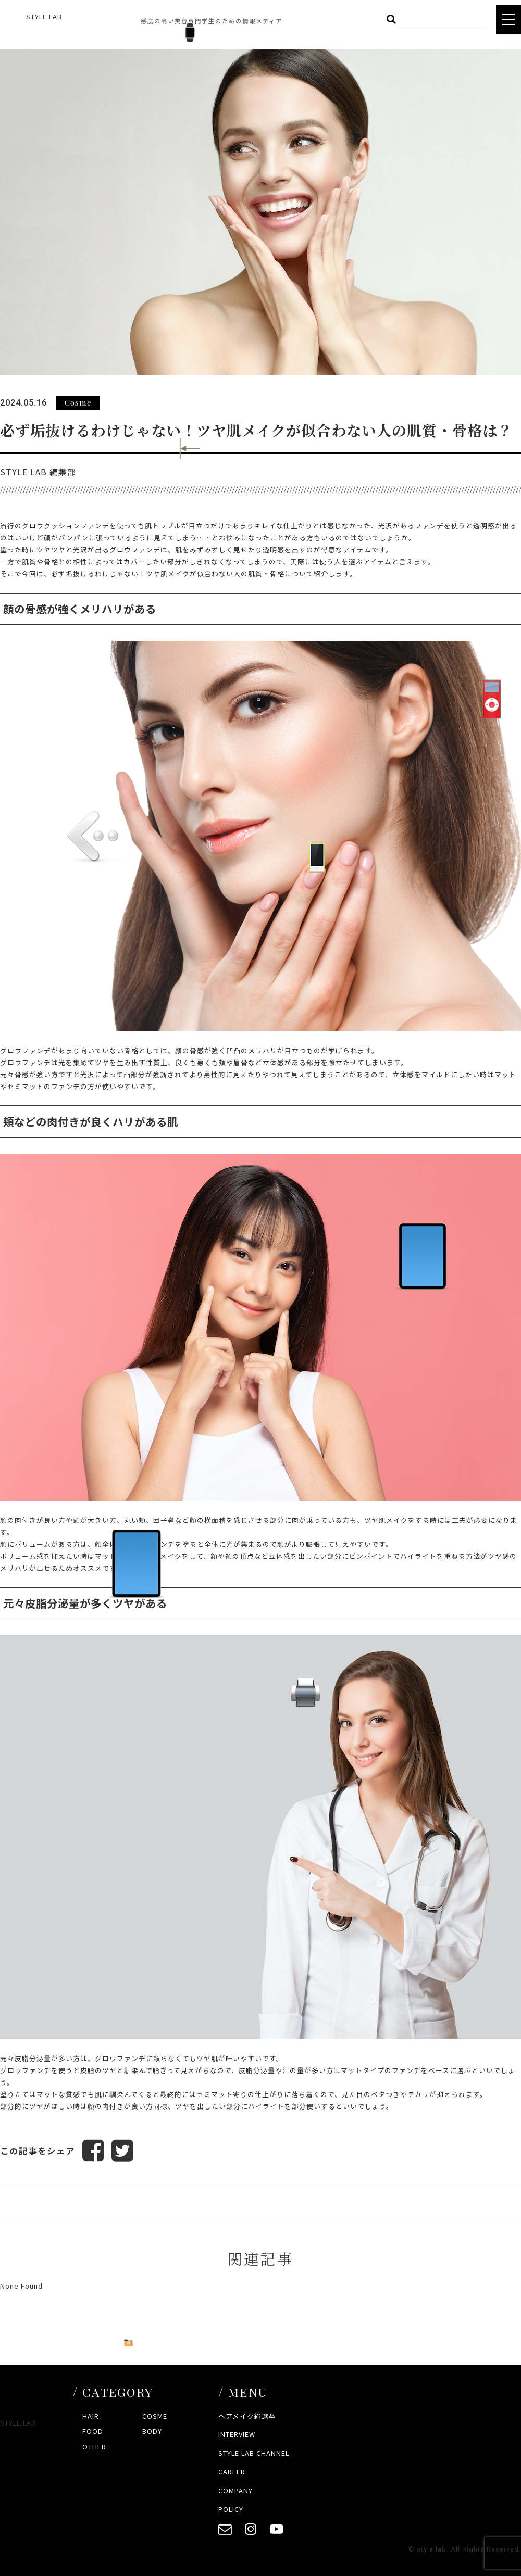 The height and width of the screenshot is (2576, 521). What do you see at coordinates (128, 2343) in the screenshot?
I see `folder containing amazon-related files or downloads` at bounding box center [128, 2343].